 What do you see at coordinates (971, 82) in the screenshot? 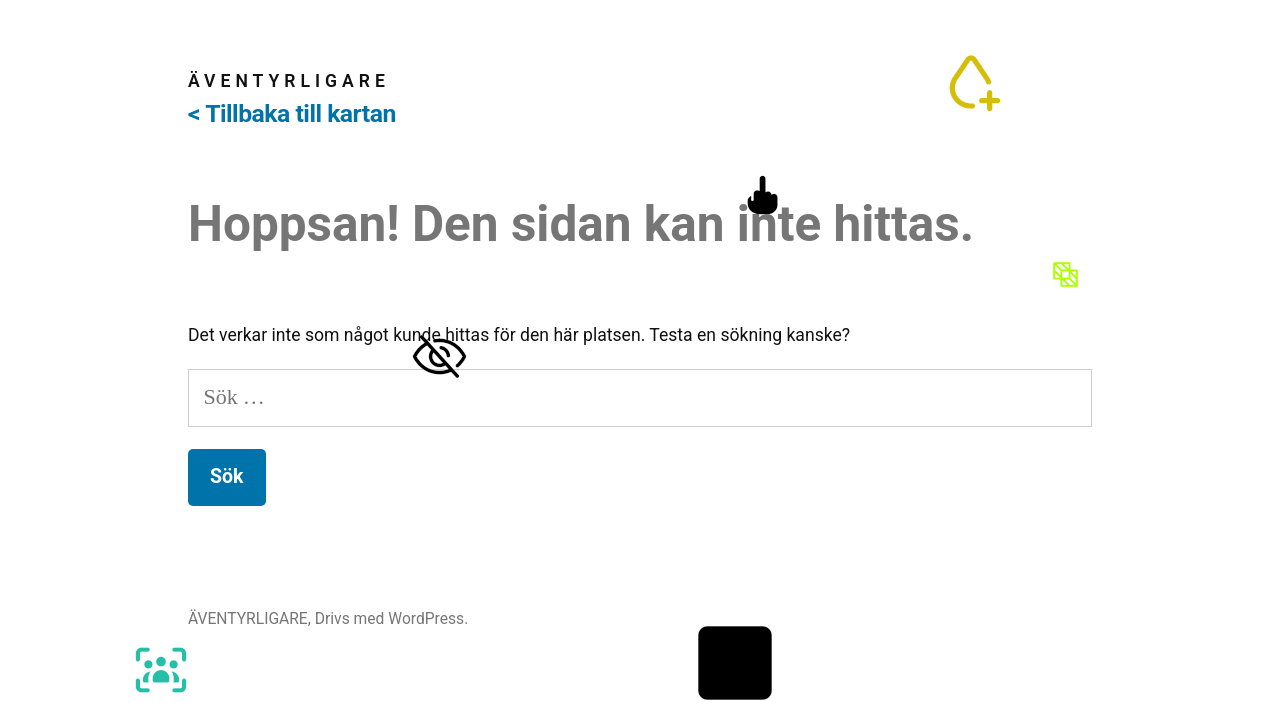
I see `add water or hydration reminder` at bounding box center [971, 82].